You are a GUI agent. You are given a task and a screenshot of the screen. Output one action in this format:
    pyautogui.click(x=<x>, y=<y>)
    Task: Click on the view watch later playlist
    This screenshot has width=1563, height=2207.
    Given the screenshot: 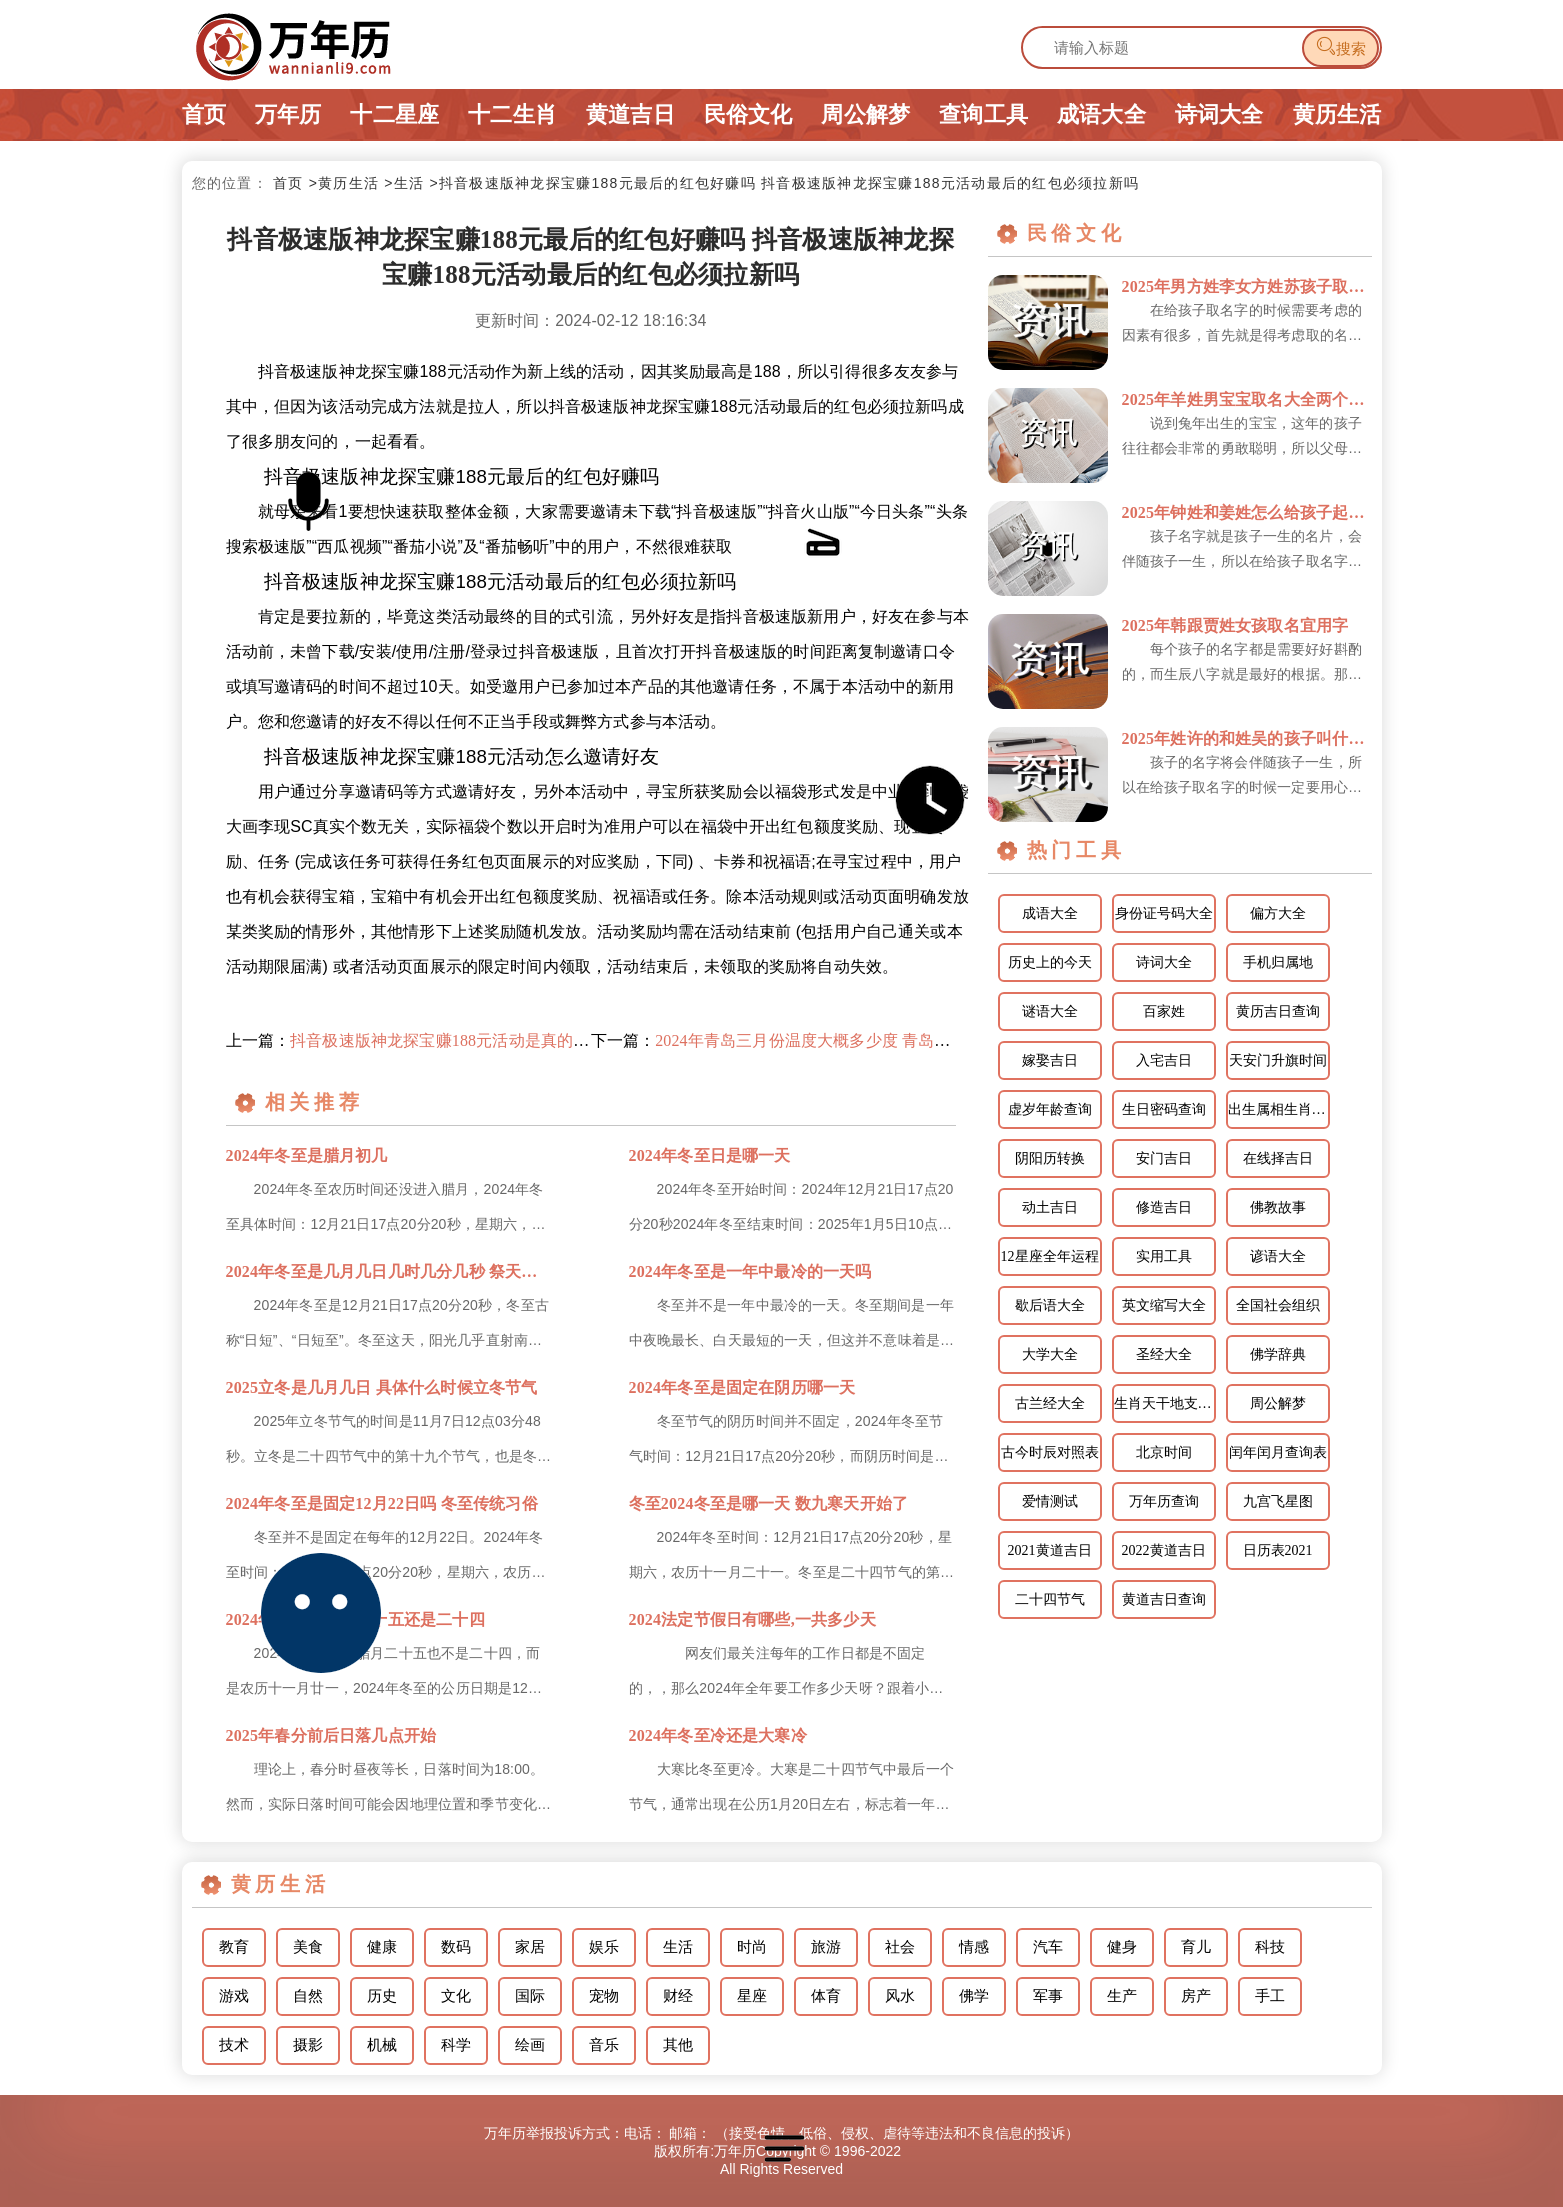 What is the action you would take?
    pyautogui.click(x=930, y=800)
    